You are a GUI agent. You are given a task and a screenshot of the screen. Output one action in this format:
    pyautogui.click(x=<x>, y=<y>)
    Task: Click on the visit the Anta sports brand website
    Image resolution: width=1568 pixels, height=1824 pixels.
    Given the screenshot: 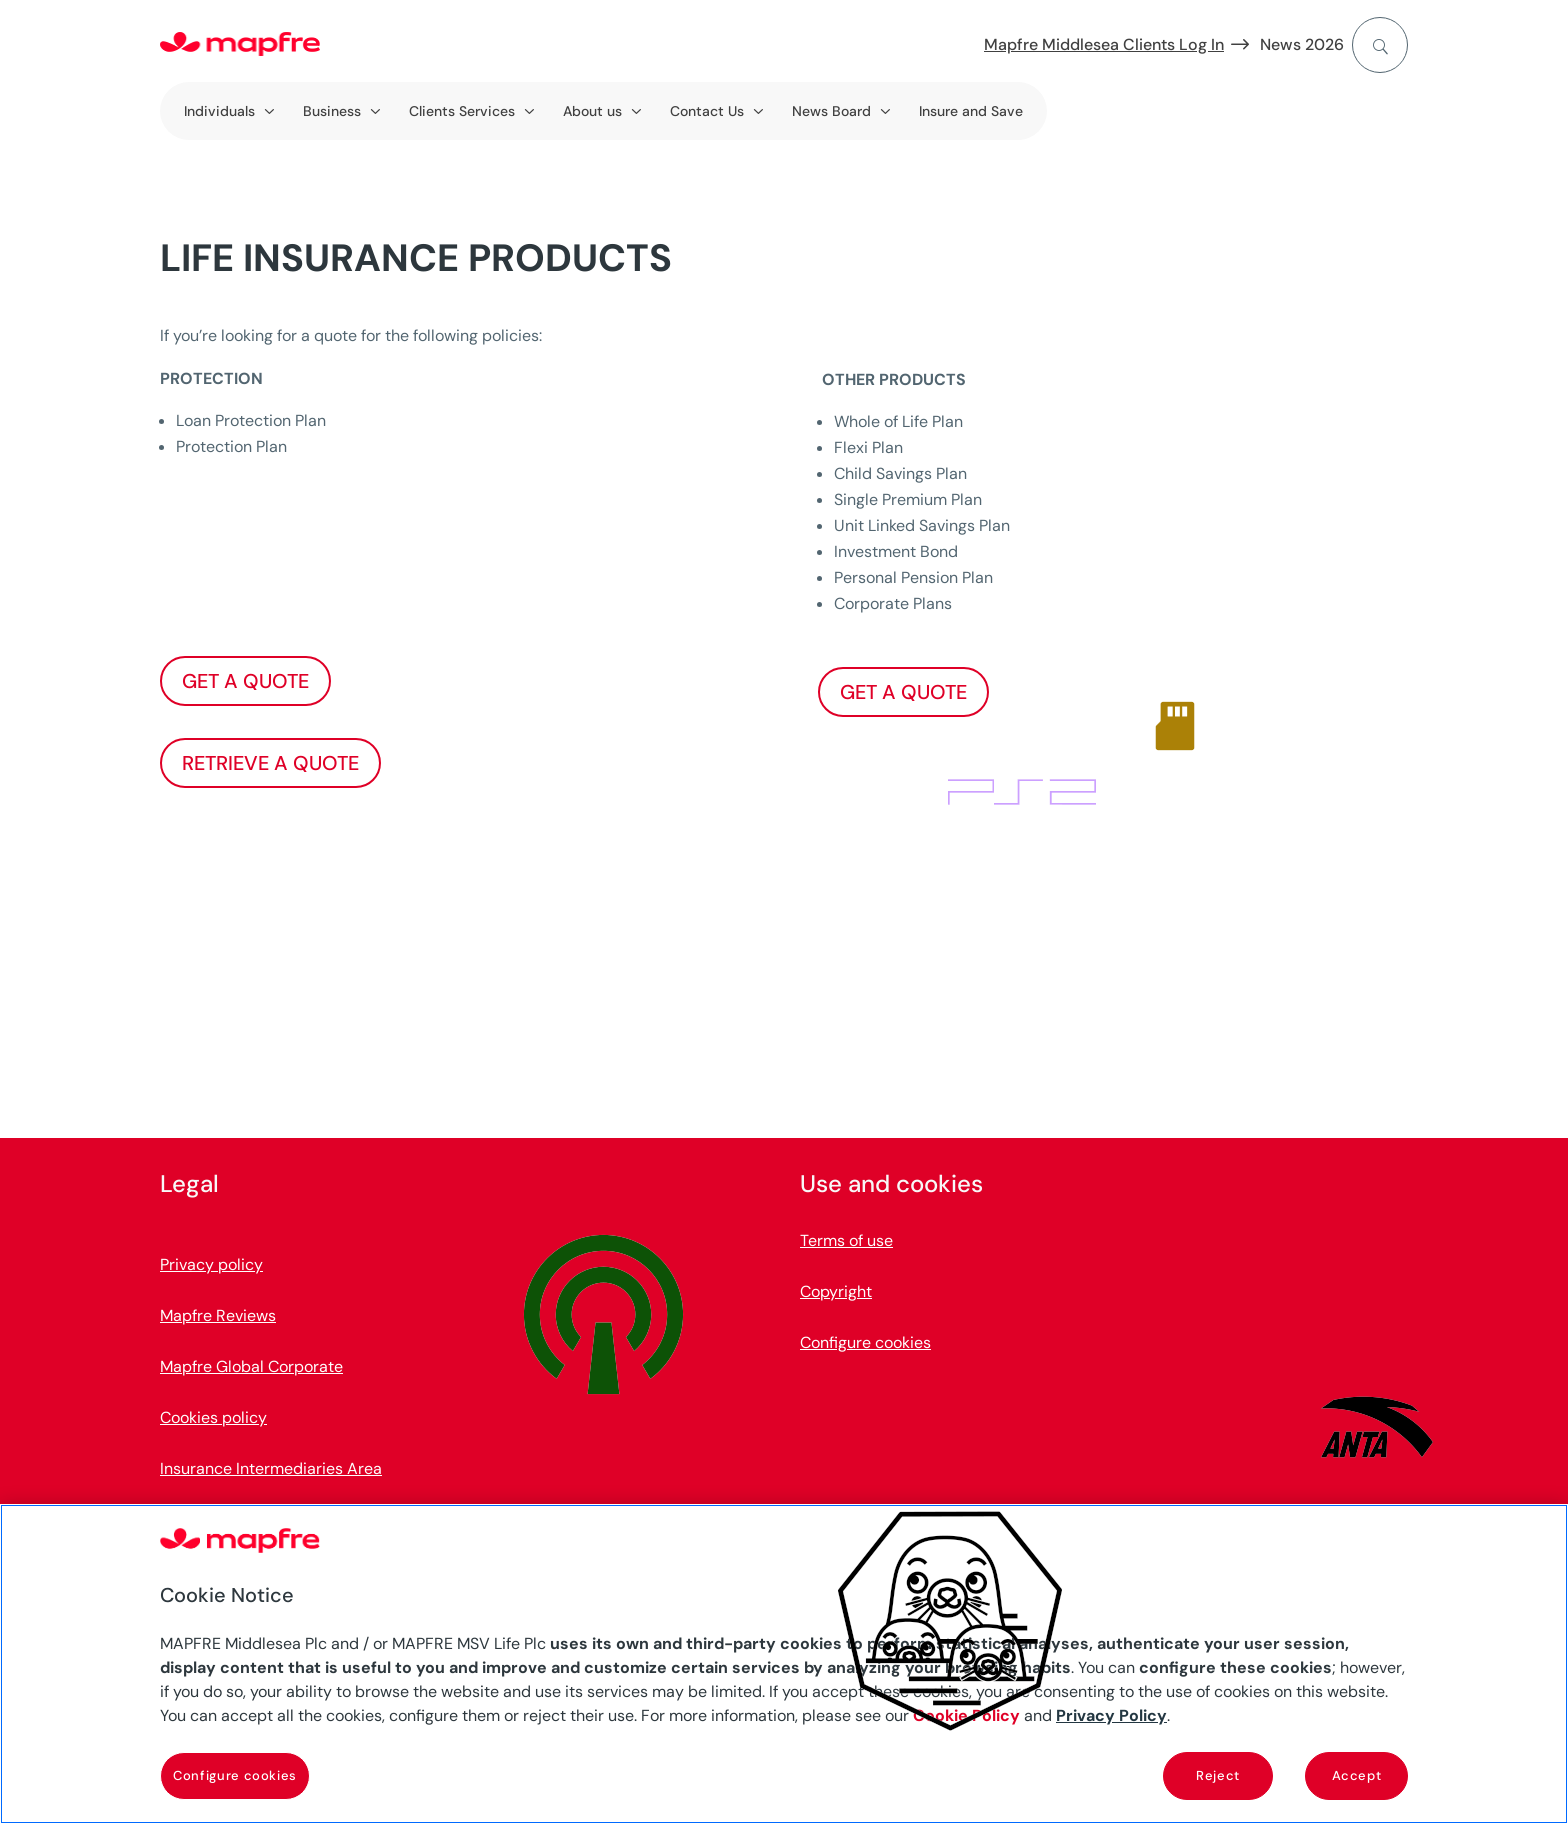 What is the action you would take?
    pyautogui.click(x=1377, y=1427)
    